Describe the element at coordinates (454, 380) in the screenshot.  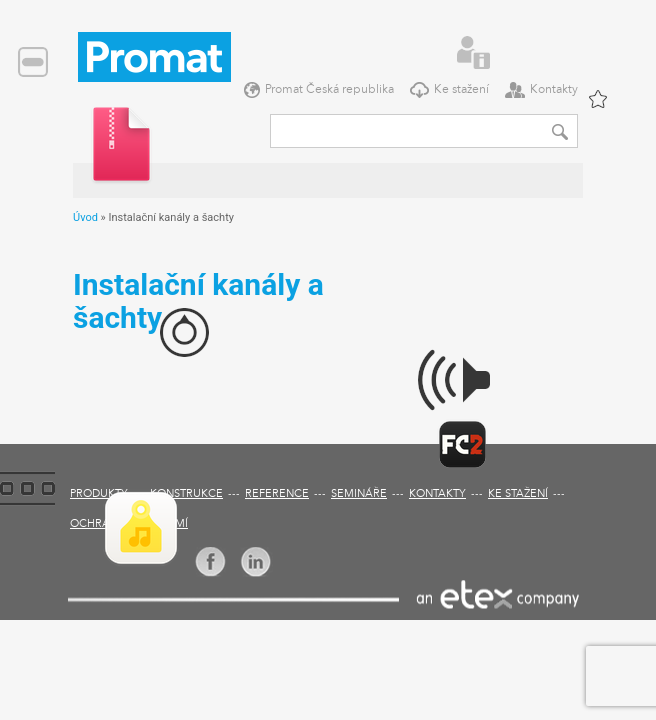
I see `adjust speaker volume settings` at that location.